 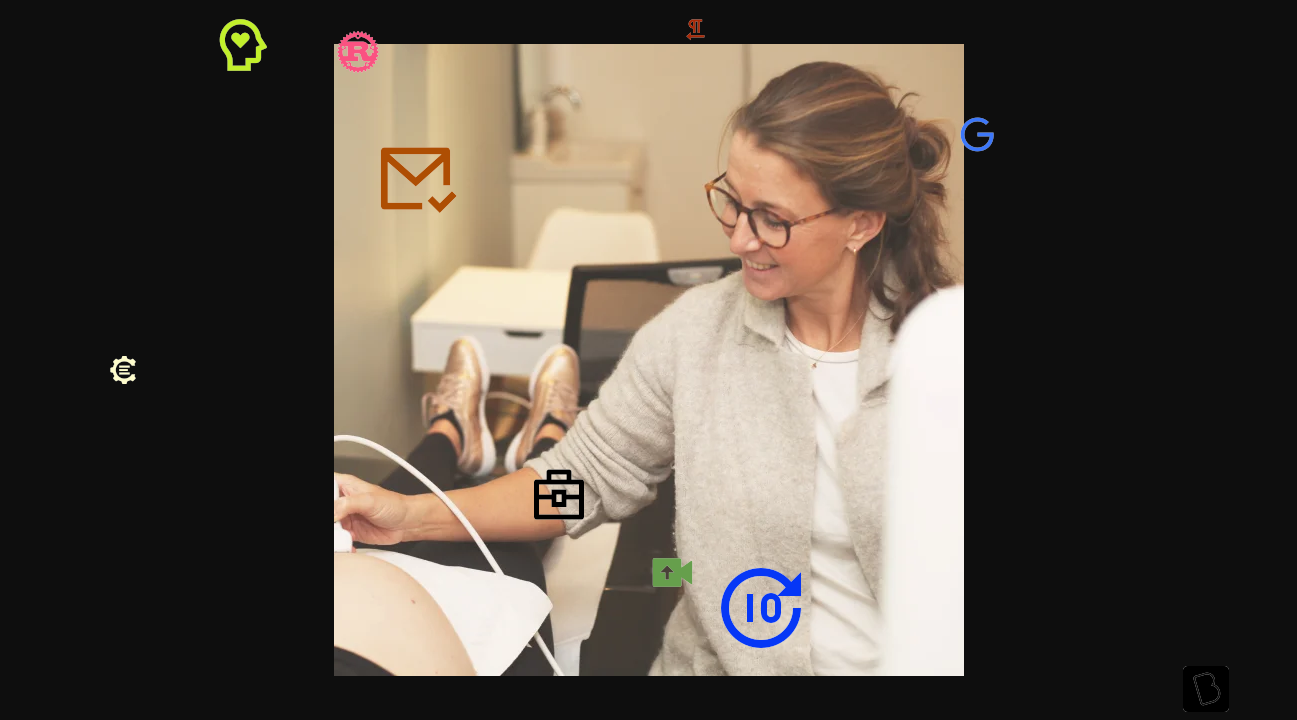 I want to click on sign in with Google, so click(x=977, y=134).